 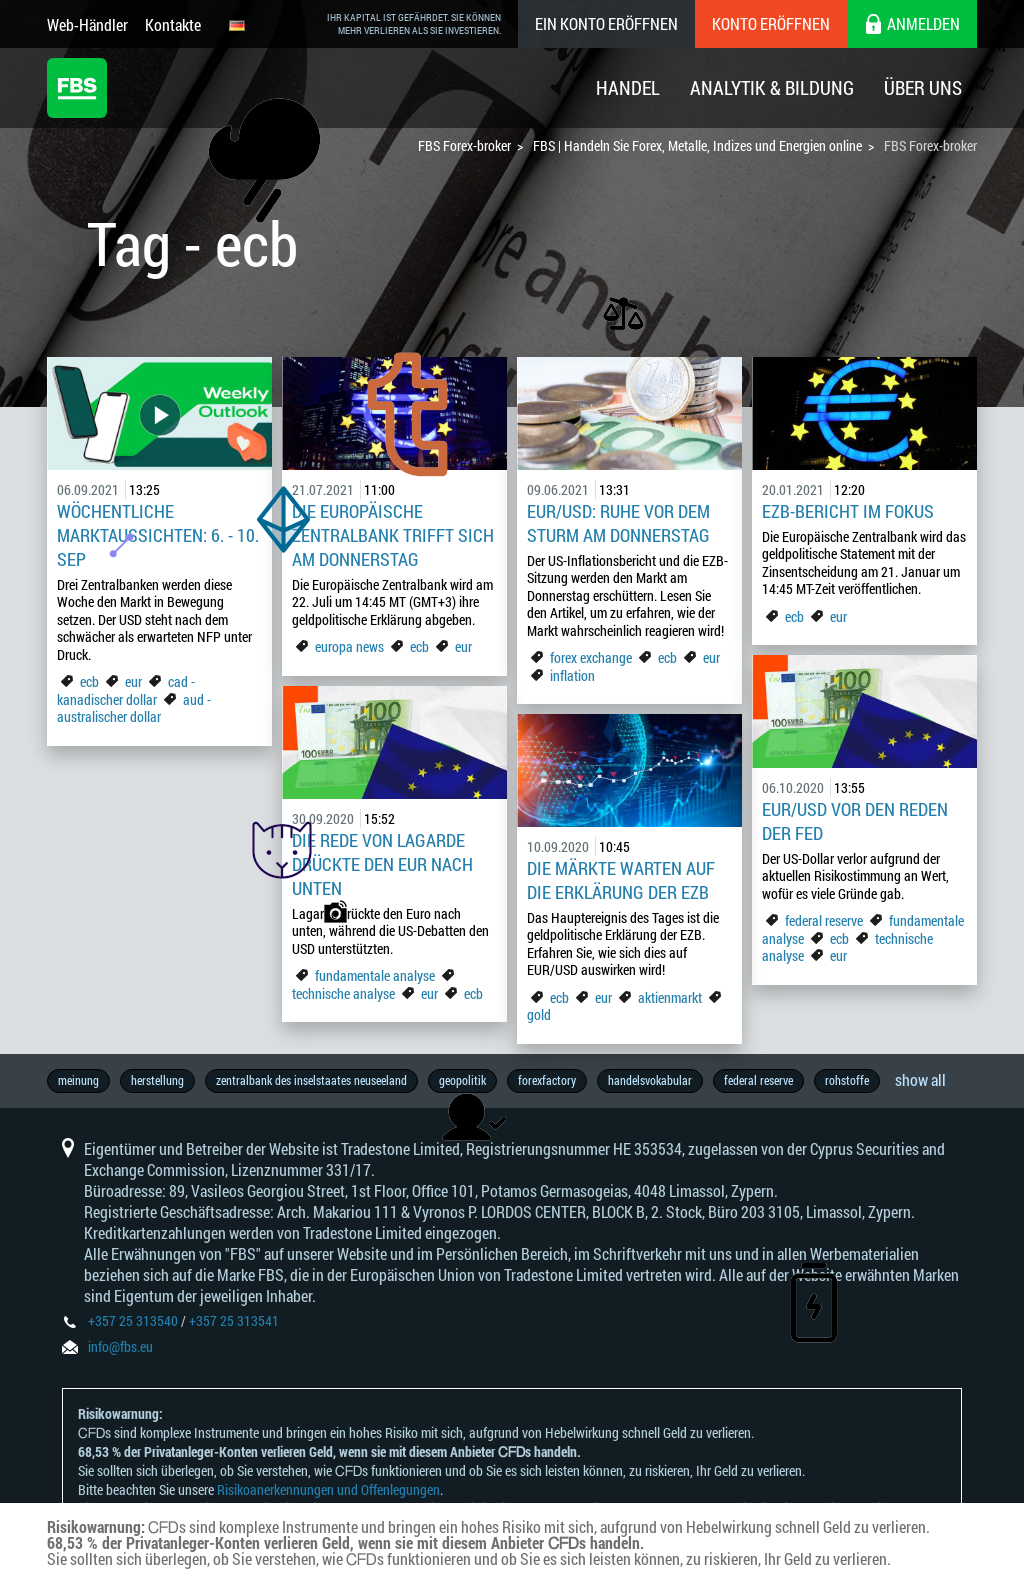 What do you see at coordinates (282, 849) in the screenshot?
I see `view pet or animal-related content` at bounding box center [282, 849].